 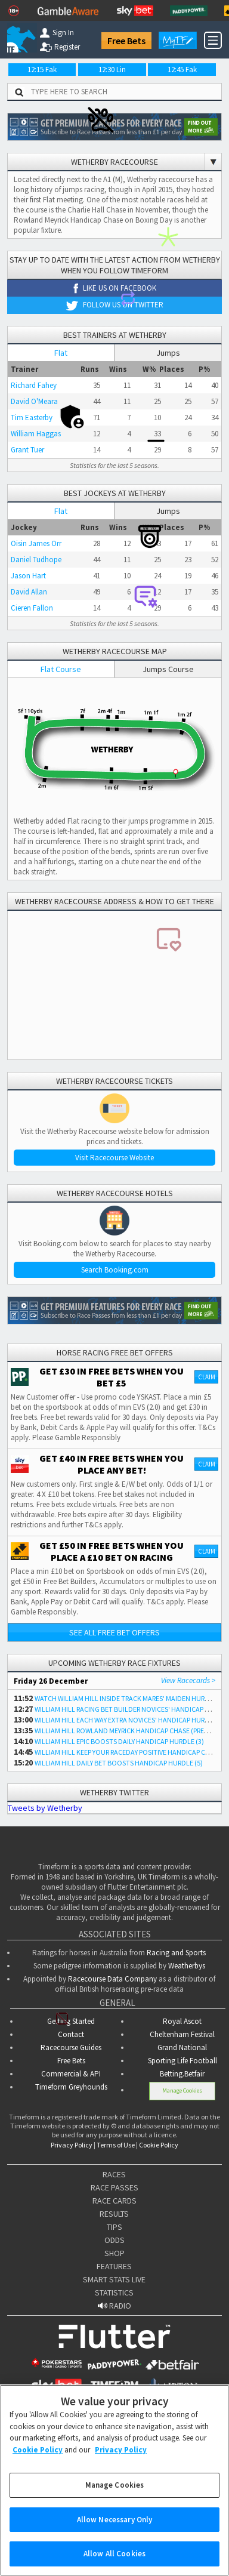 I want to click on access admin or security settings, so click(x=72, y=417).